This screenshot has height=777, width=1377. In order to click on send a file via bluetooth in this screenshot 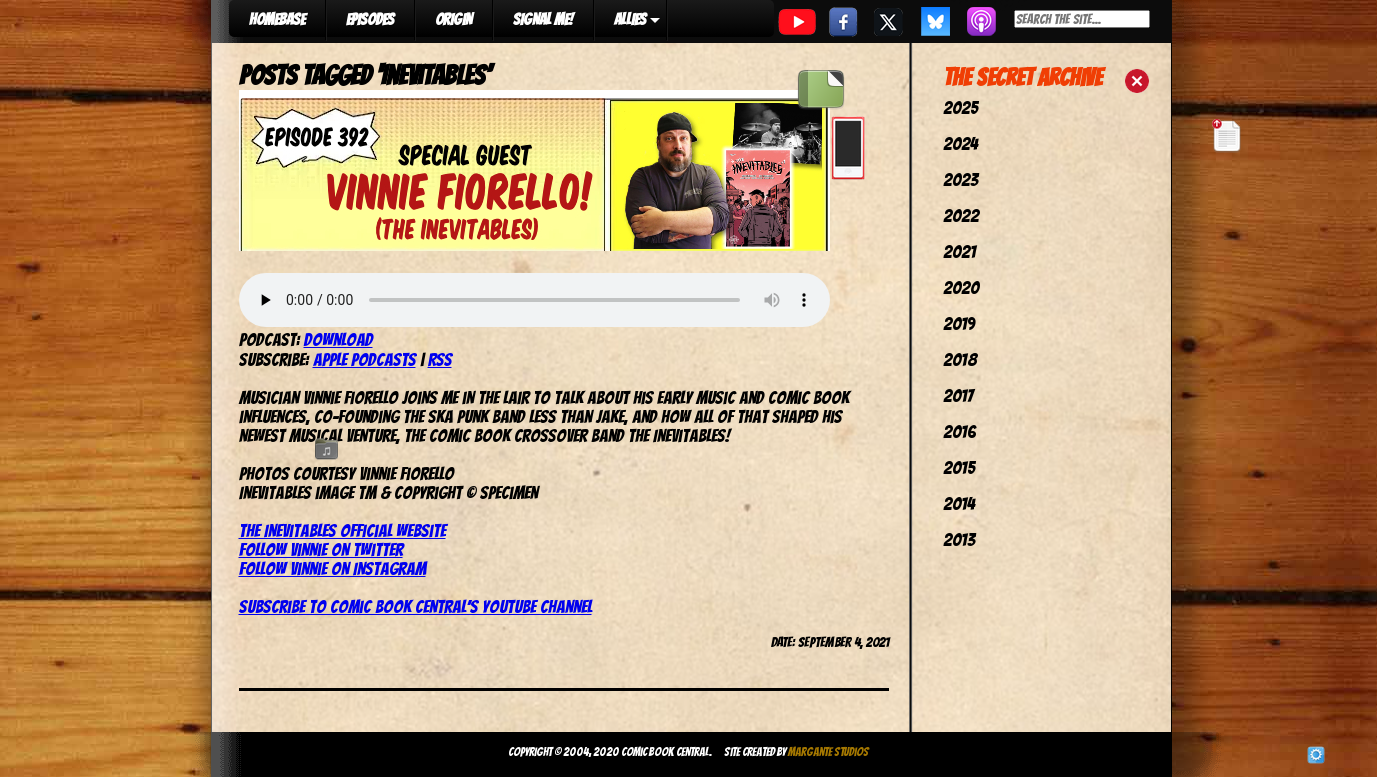, I will do `click(1227, 136)`.